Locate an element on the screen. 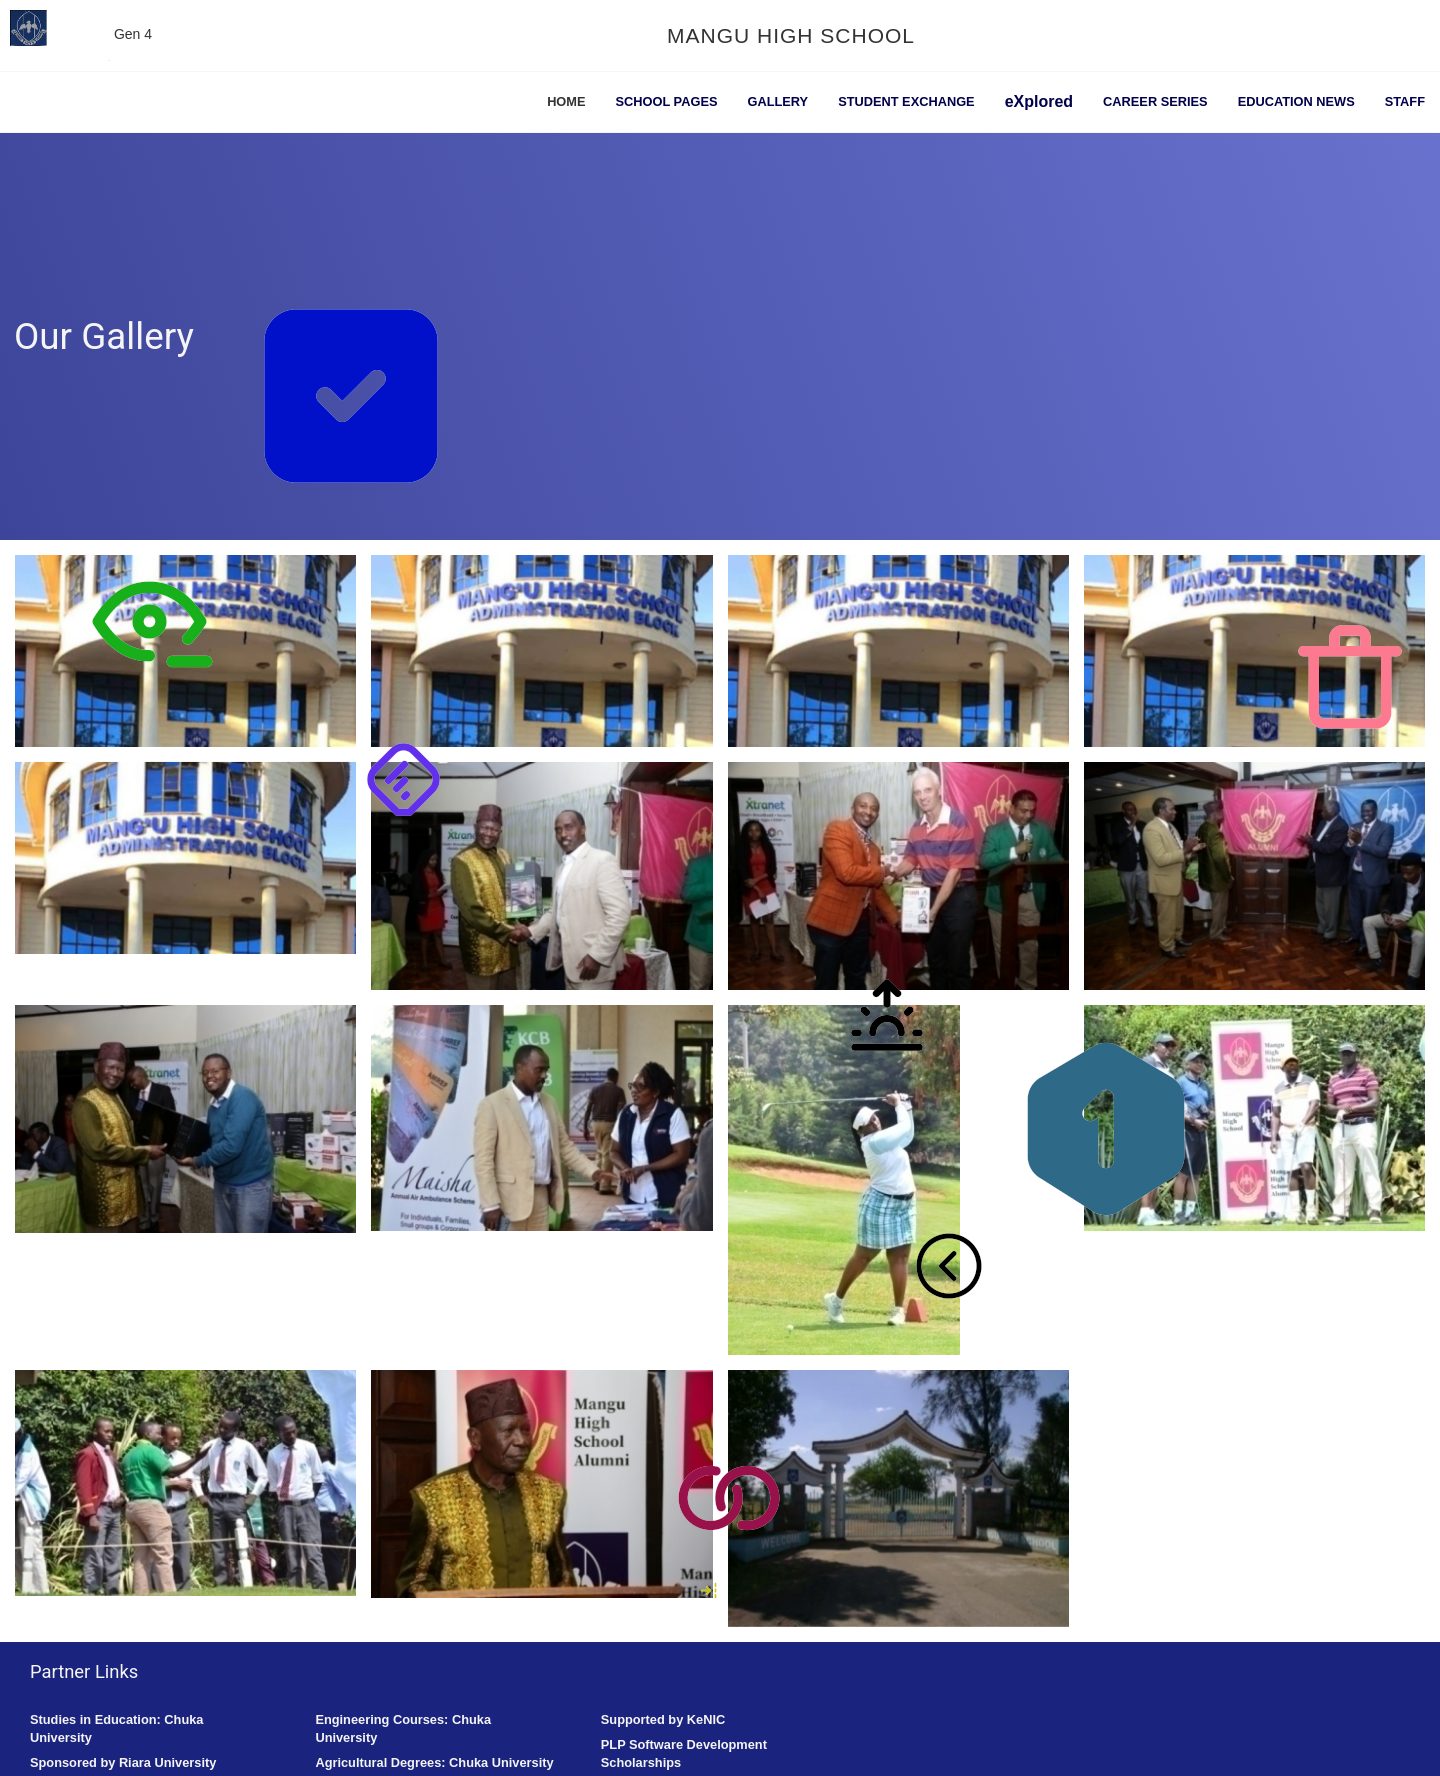 The image size is (1440, 1776). indicates step one in a multi-step process is located at coordinates (1106, 1129).